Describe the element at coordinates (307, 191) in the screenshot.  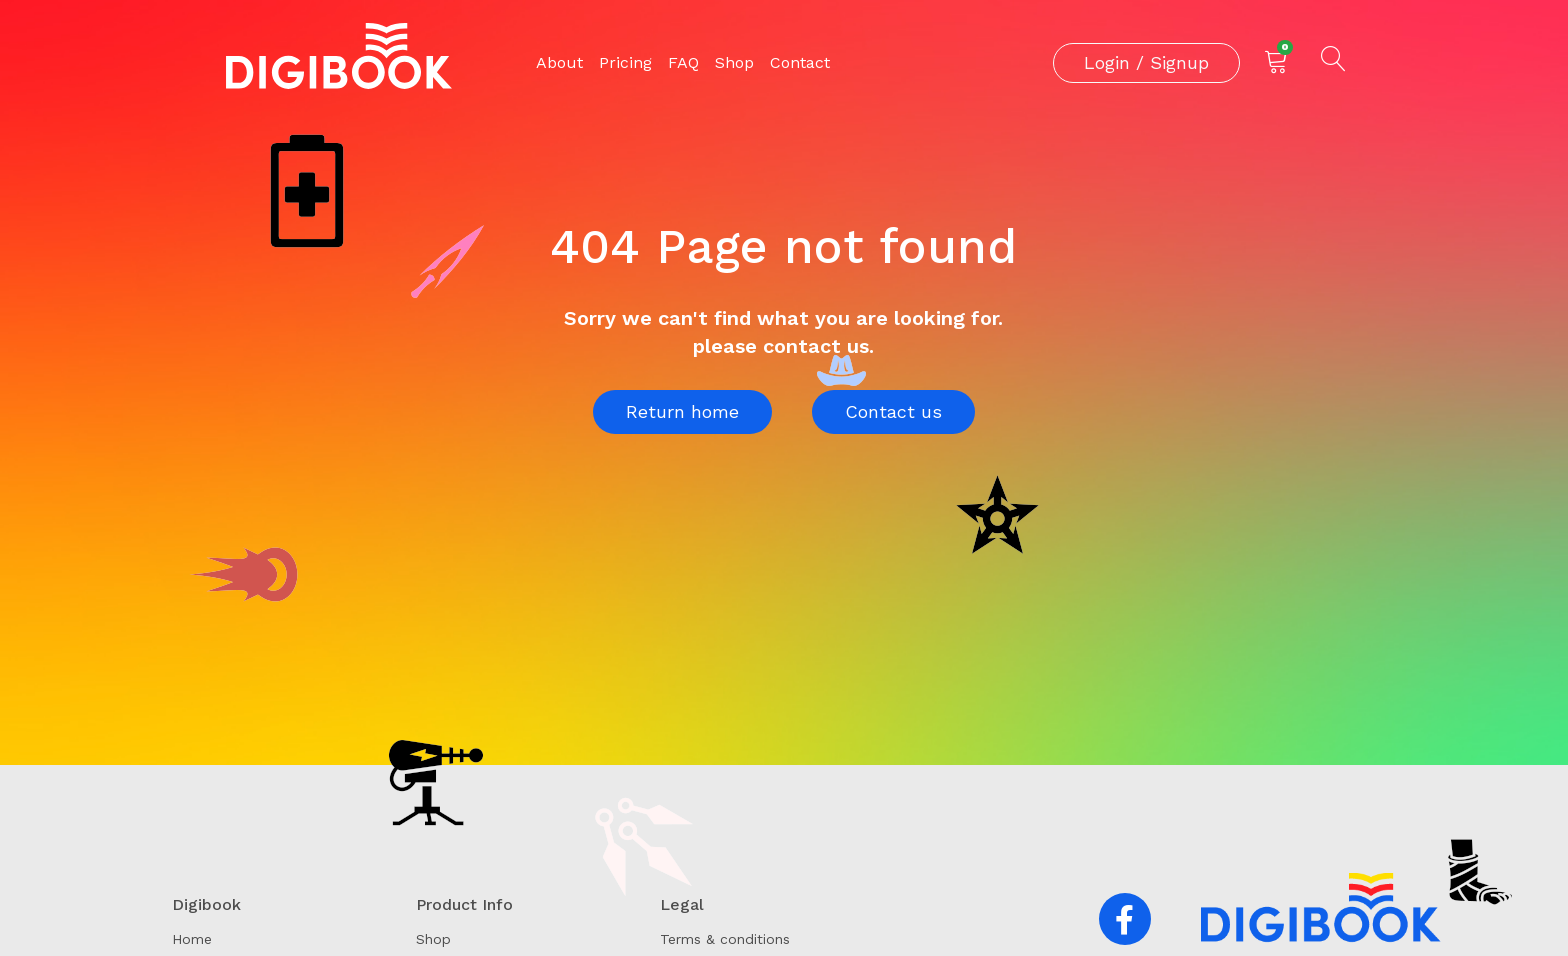
I see `add battery or enable battery saver mode` at that location.